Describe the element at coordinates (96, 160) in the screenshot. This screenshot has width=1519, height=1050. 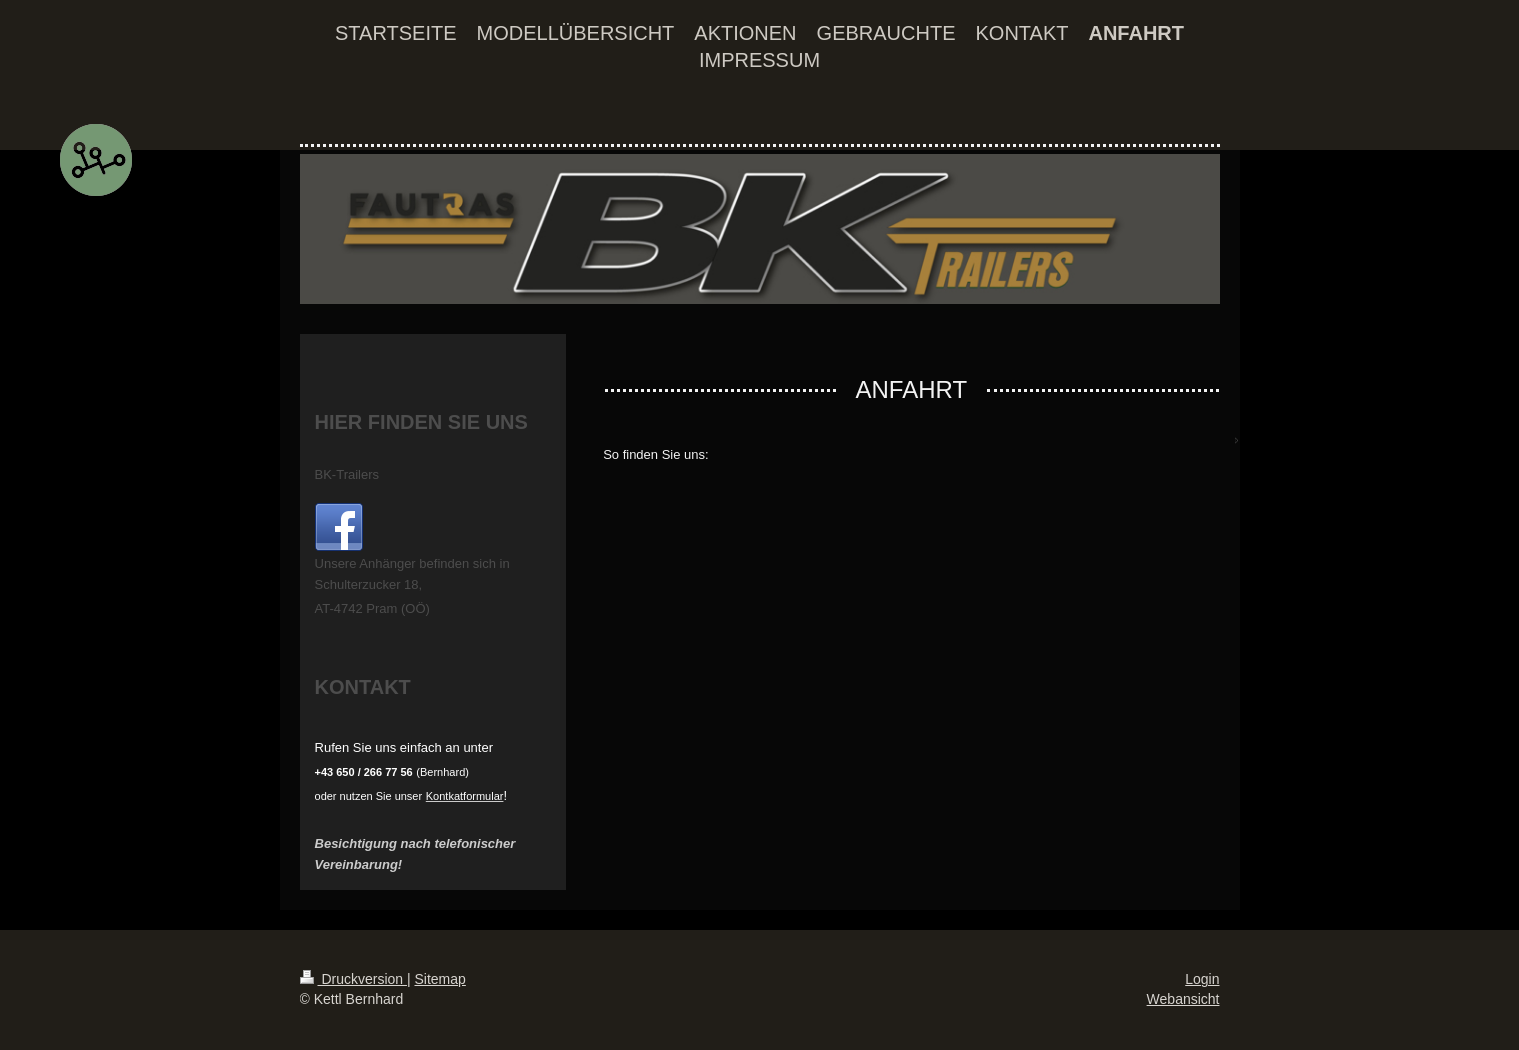
I see `open namuwiki website` at that location.